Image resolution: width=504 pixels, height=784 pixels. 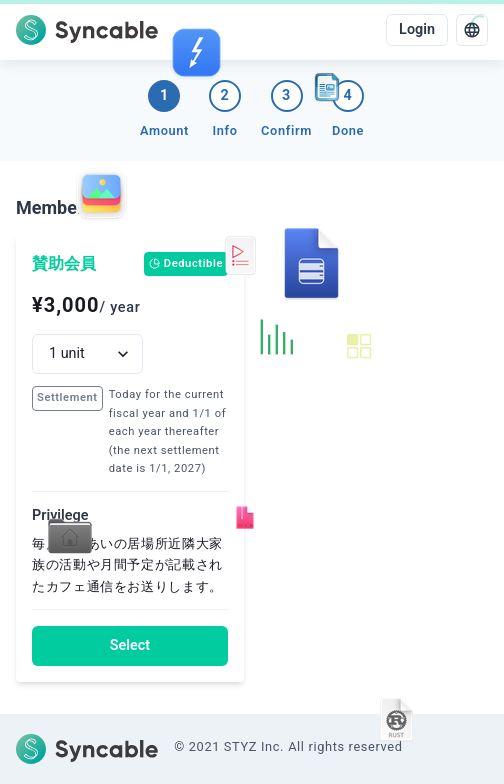 I want to click on adjust audio equalizer settings, so click(x=278, y=337).